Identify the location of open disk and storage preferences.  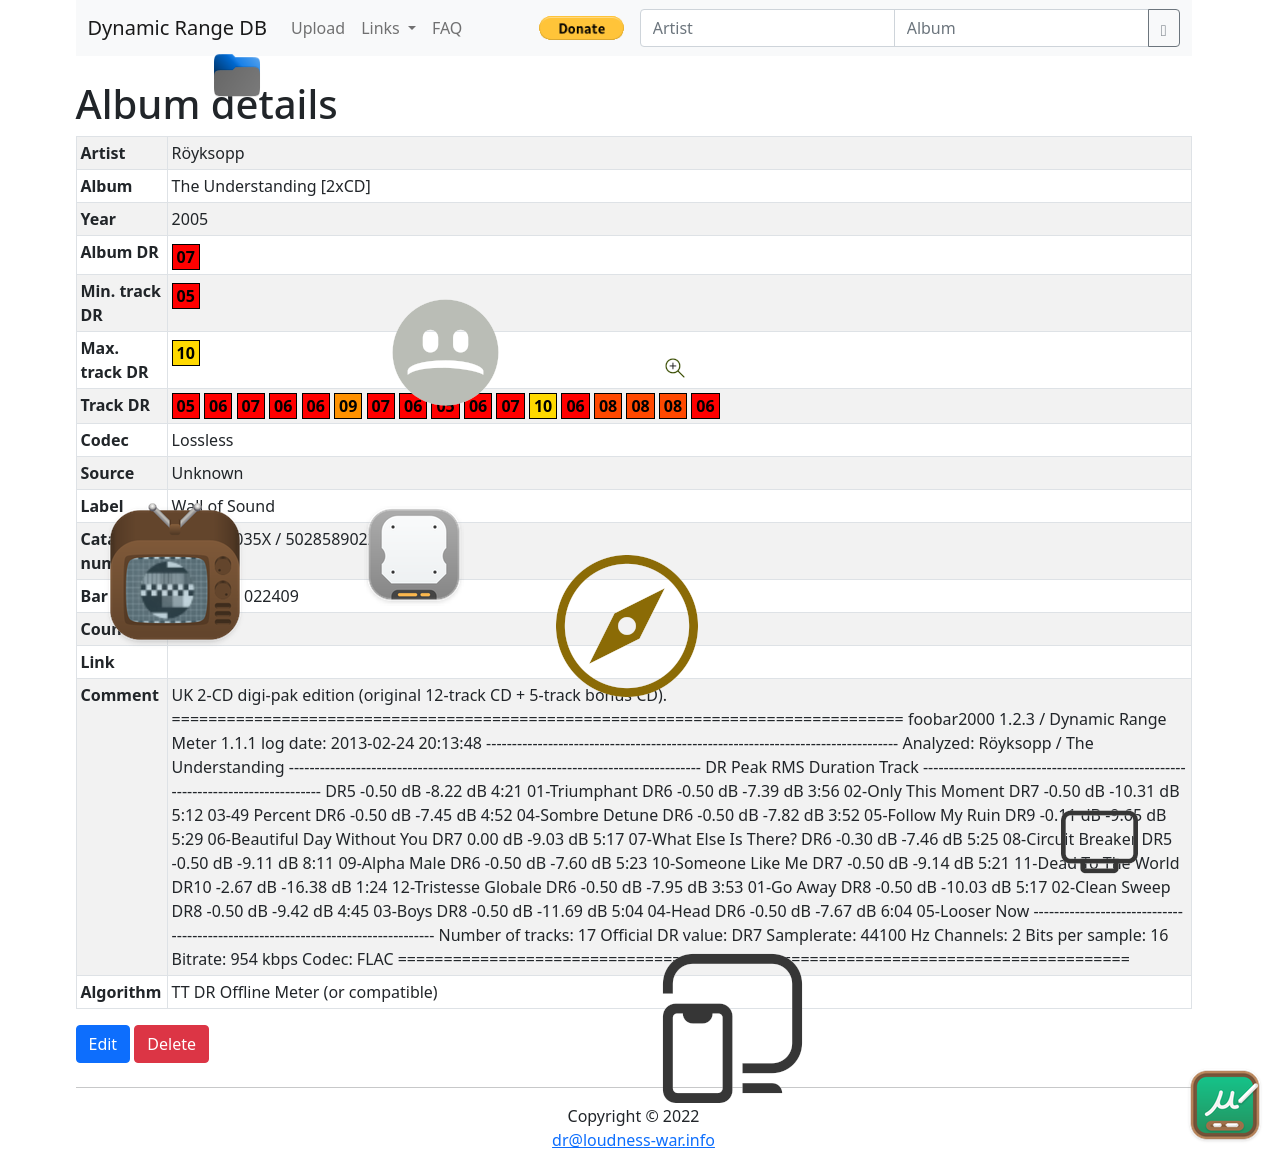
(414, 556).